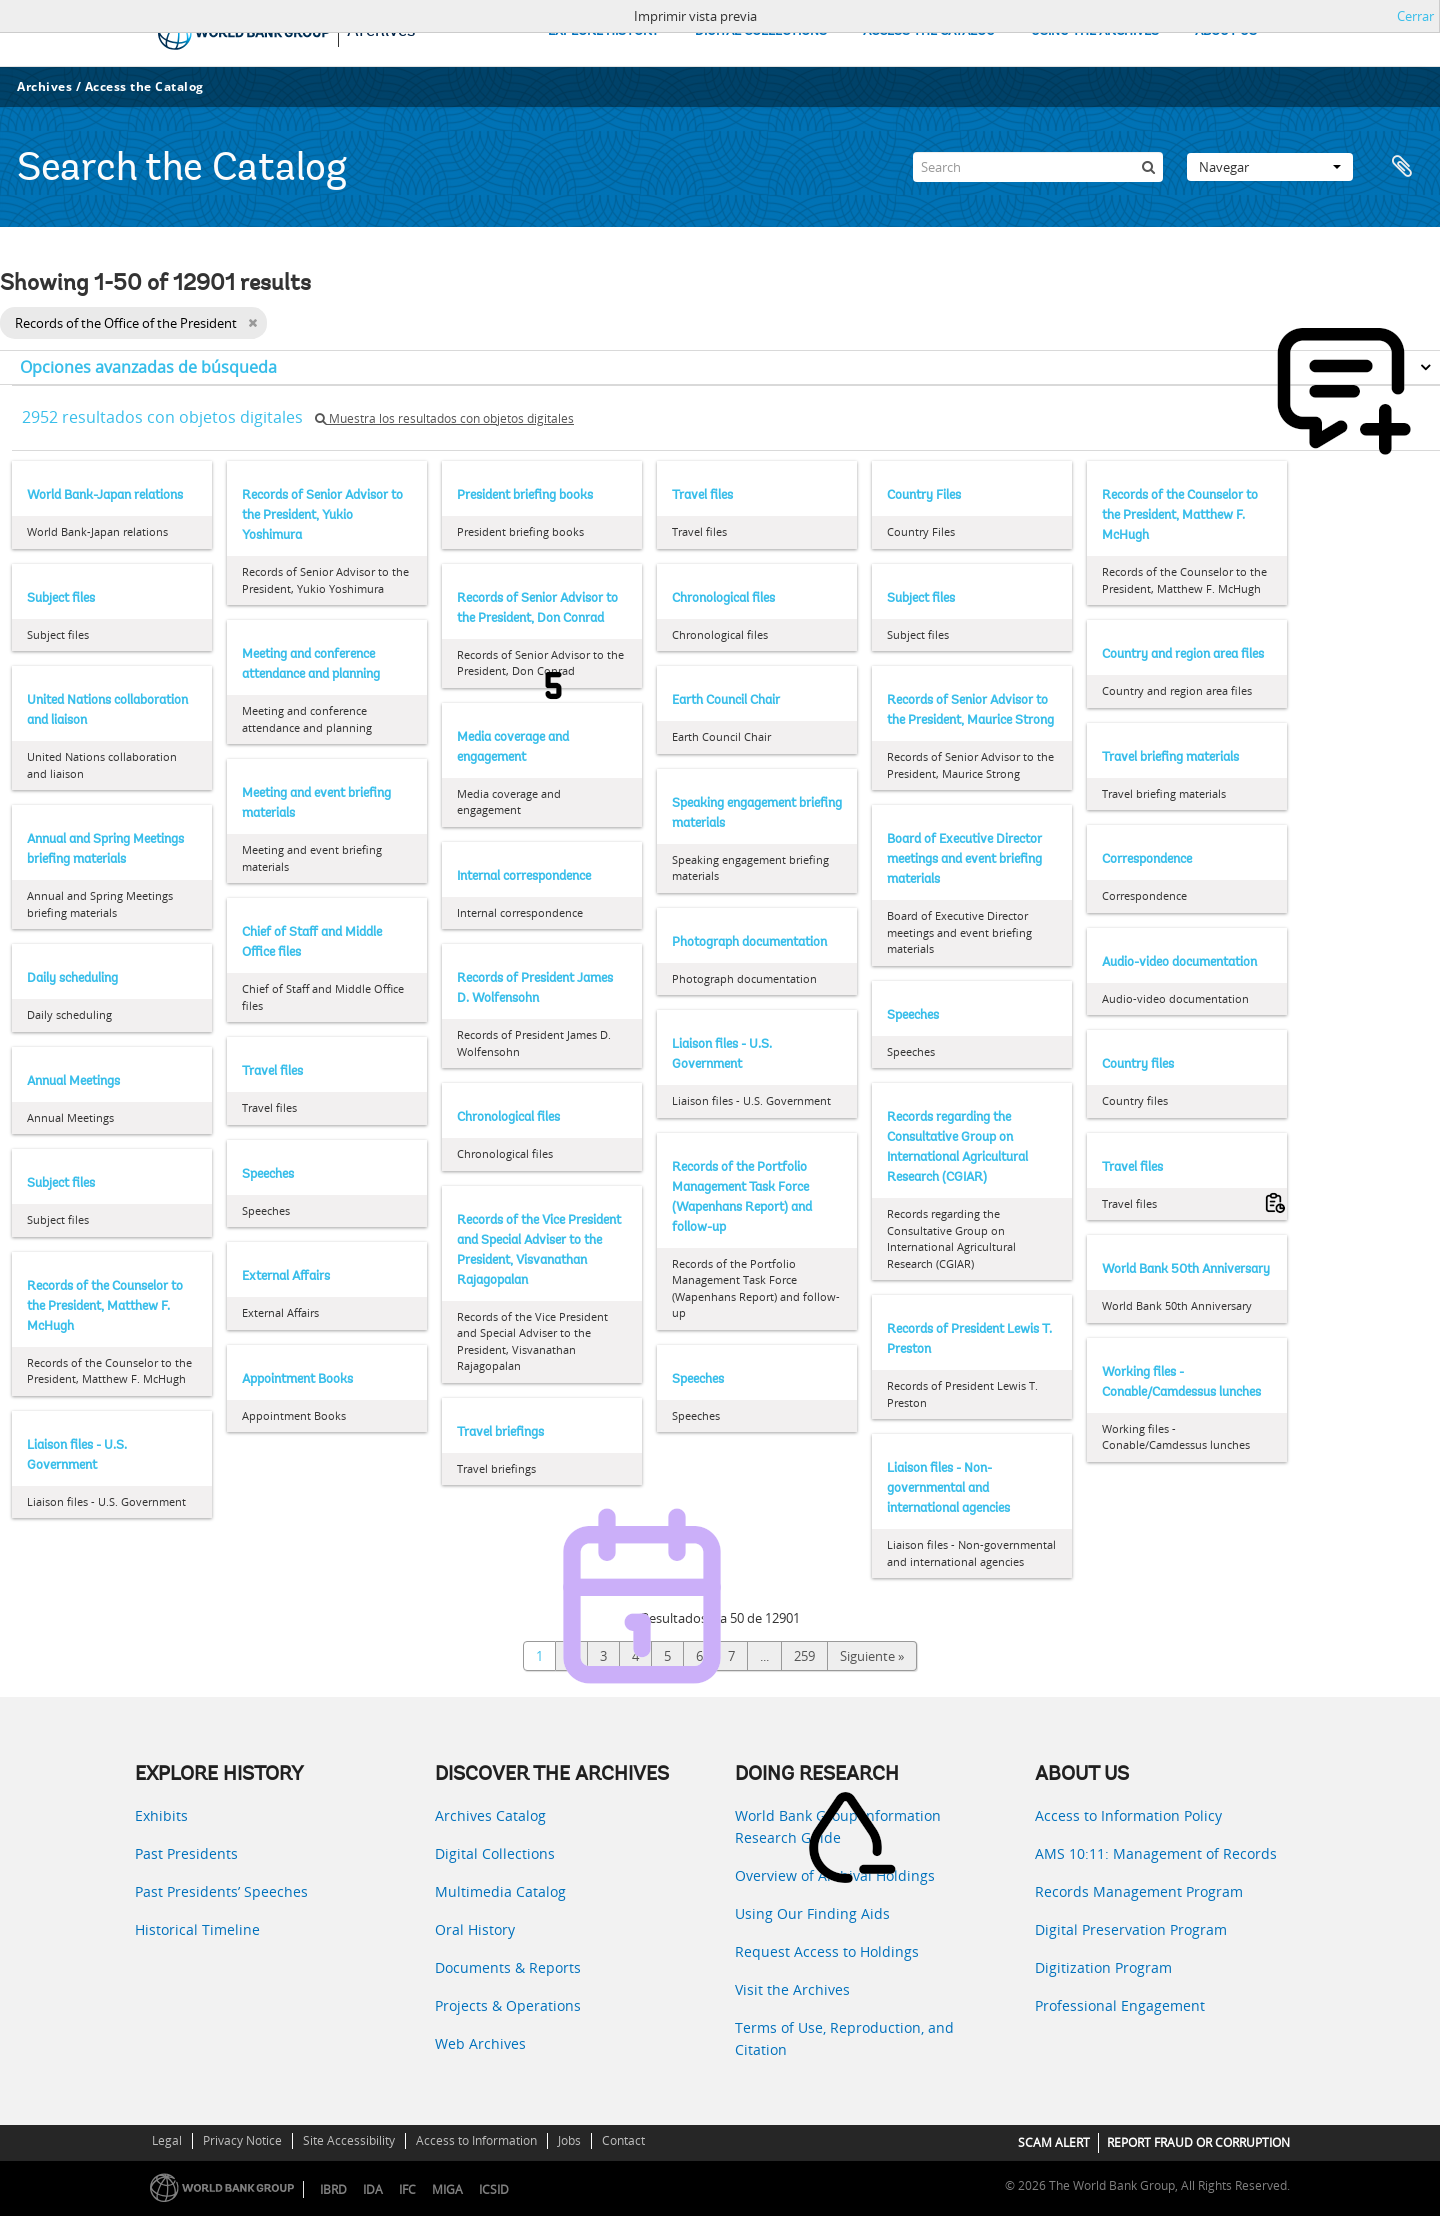 The height and width of the screenshot is (2216, 1440). Describe the element at coordinates (1274, 1202) in the screenshot. I see `view report status or history` at that location.